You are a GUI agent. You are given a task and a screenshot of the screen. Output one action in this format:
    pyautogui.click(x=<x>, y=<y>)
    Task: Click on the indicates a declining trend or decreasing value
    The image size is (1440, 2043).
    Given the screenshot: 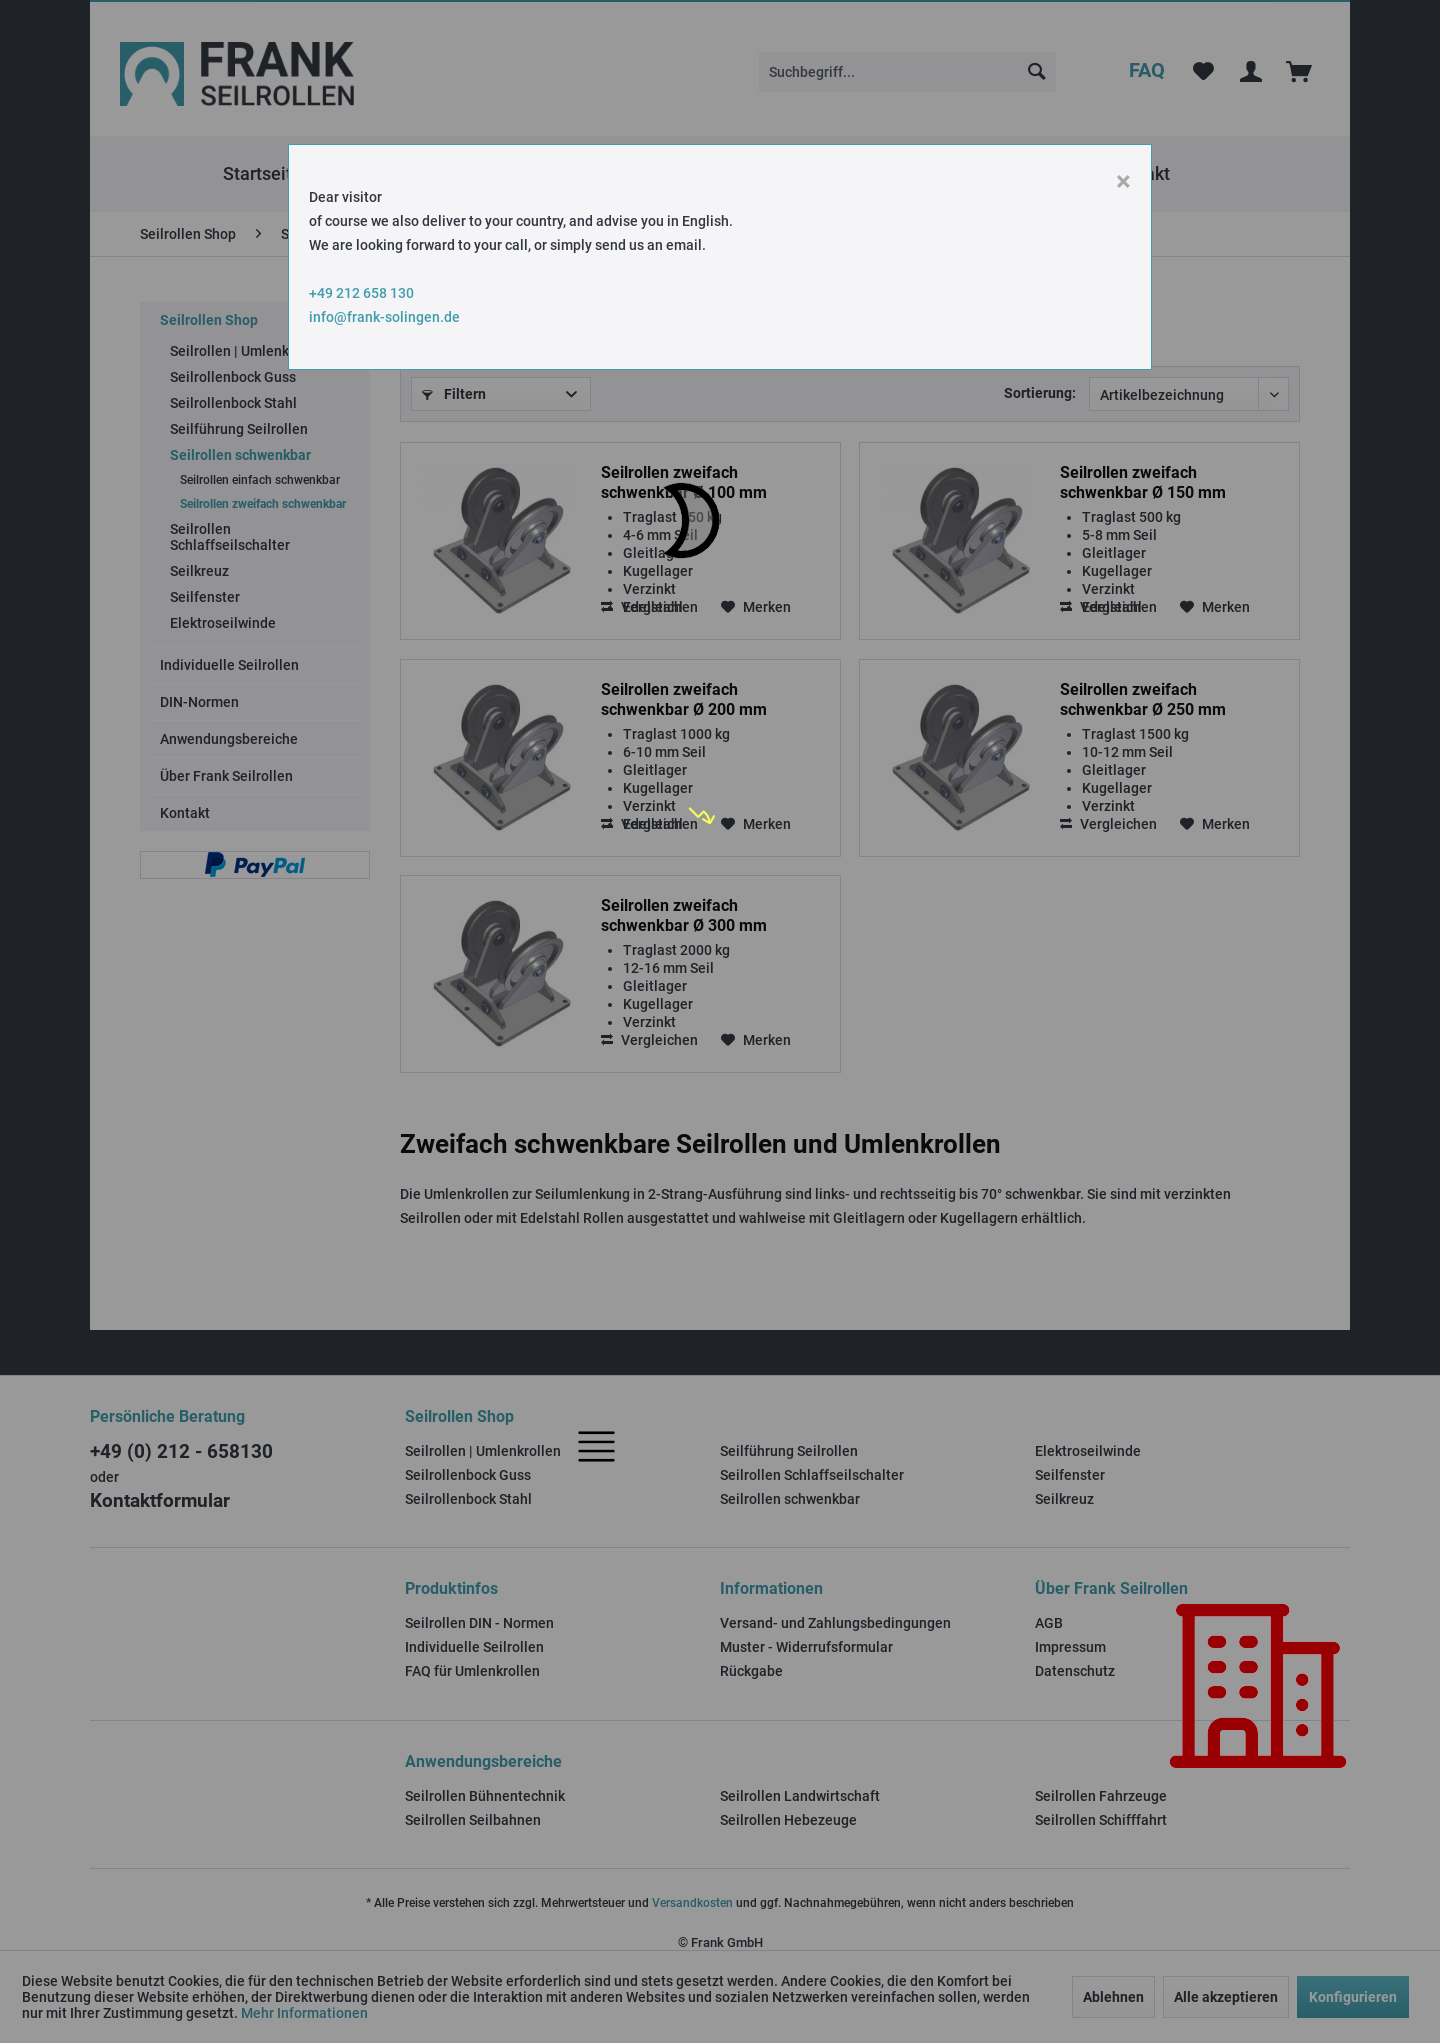 What is the action you would take?
    pyautogui.click(x=702, y=816)
    